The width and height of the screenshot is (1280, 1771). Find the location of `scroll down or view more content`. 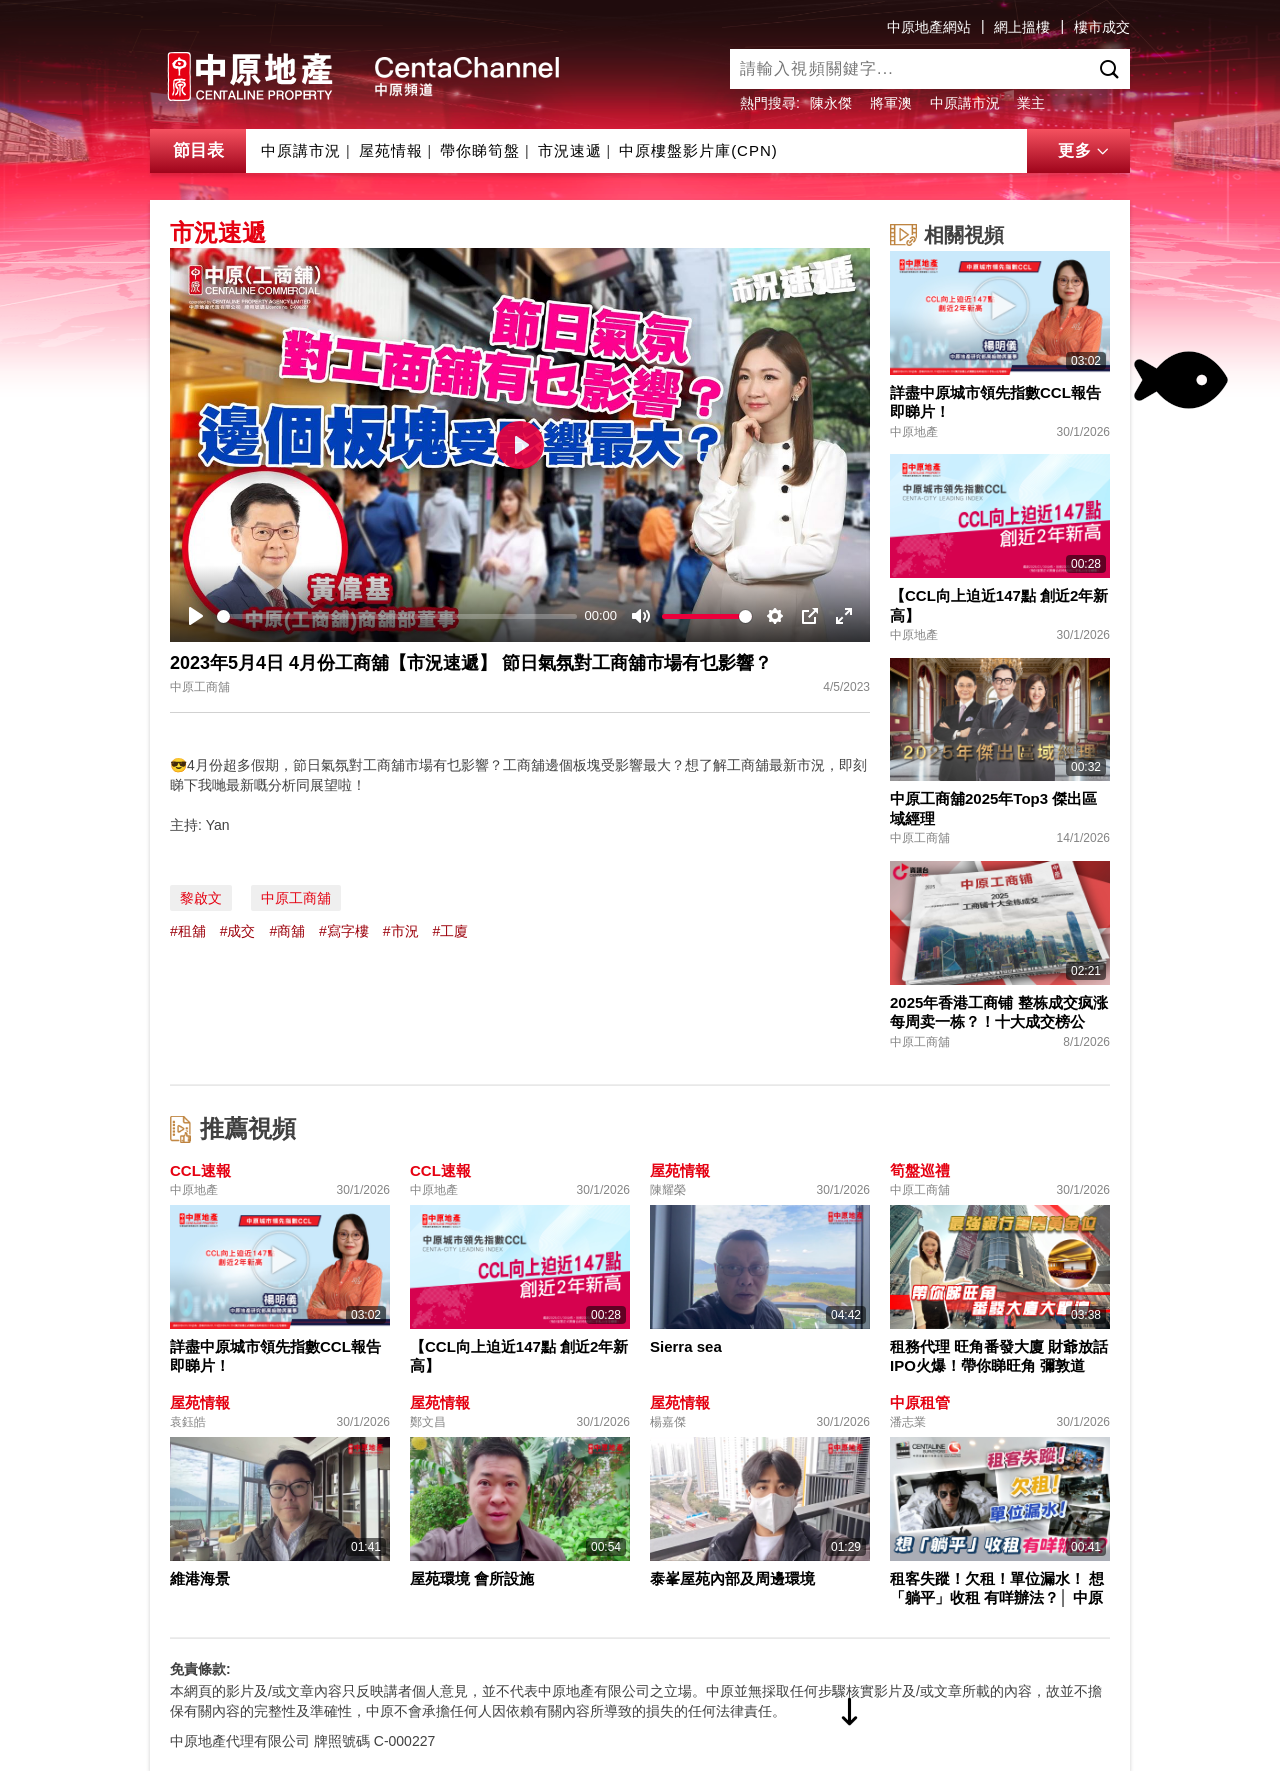

scroll down or view more content is located at coordinates (849, 1711).